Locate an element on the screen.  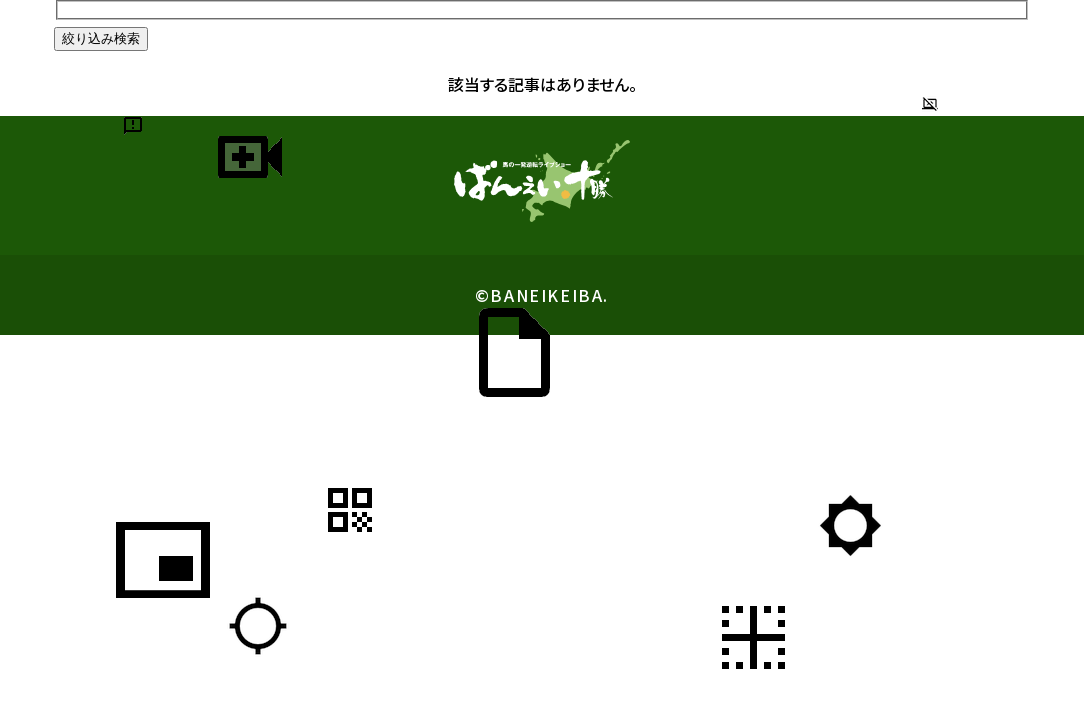
adjust screen brightness to a lower setting is located at coordinates (850, 525).